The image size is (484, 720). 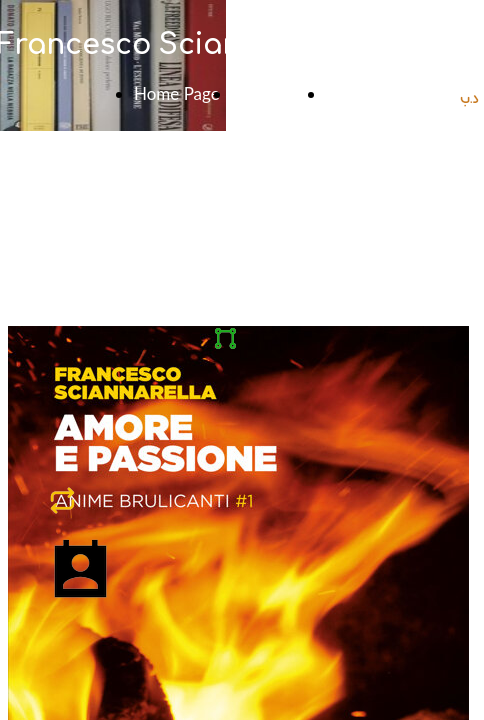 What do you see at coordinates (62, 500) in the screenshot?
I see `enable repeat mode for playback` at bounding box center [62, 500].